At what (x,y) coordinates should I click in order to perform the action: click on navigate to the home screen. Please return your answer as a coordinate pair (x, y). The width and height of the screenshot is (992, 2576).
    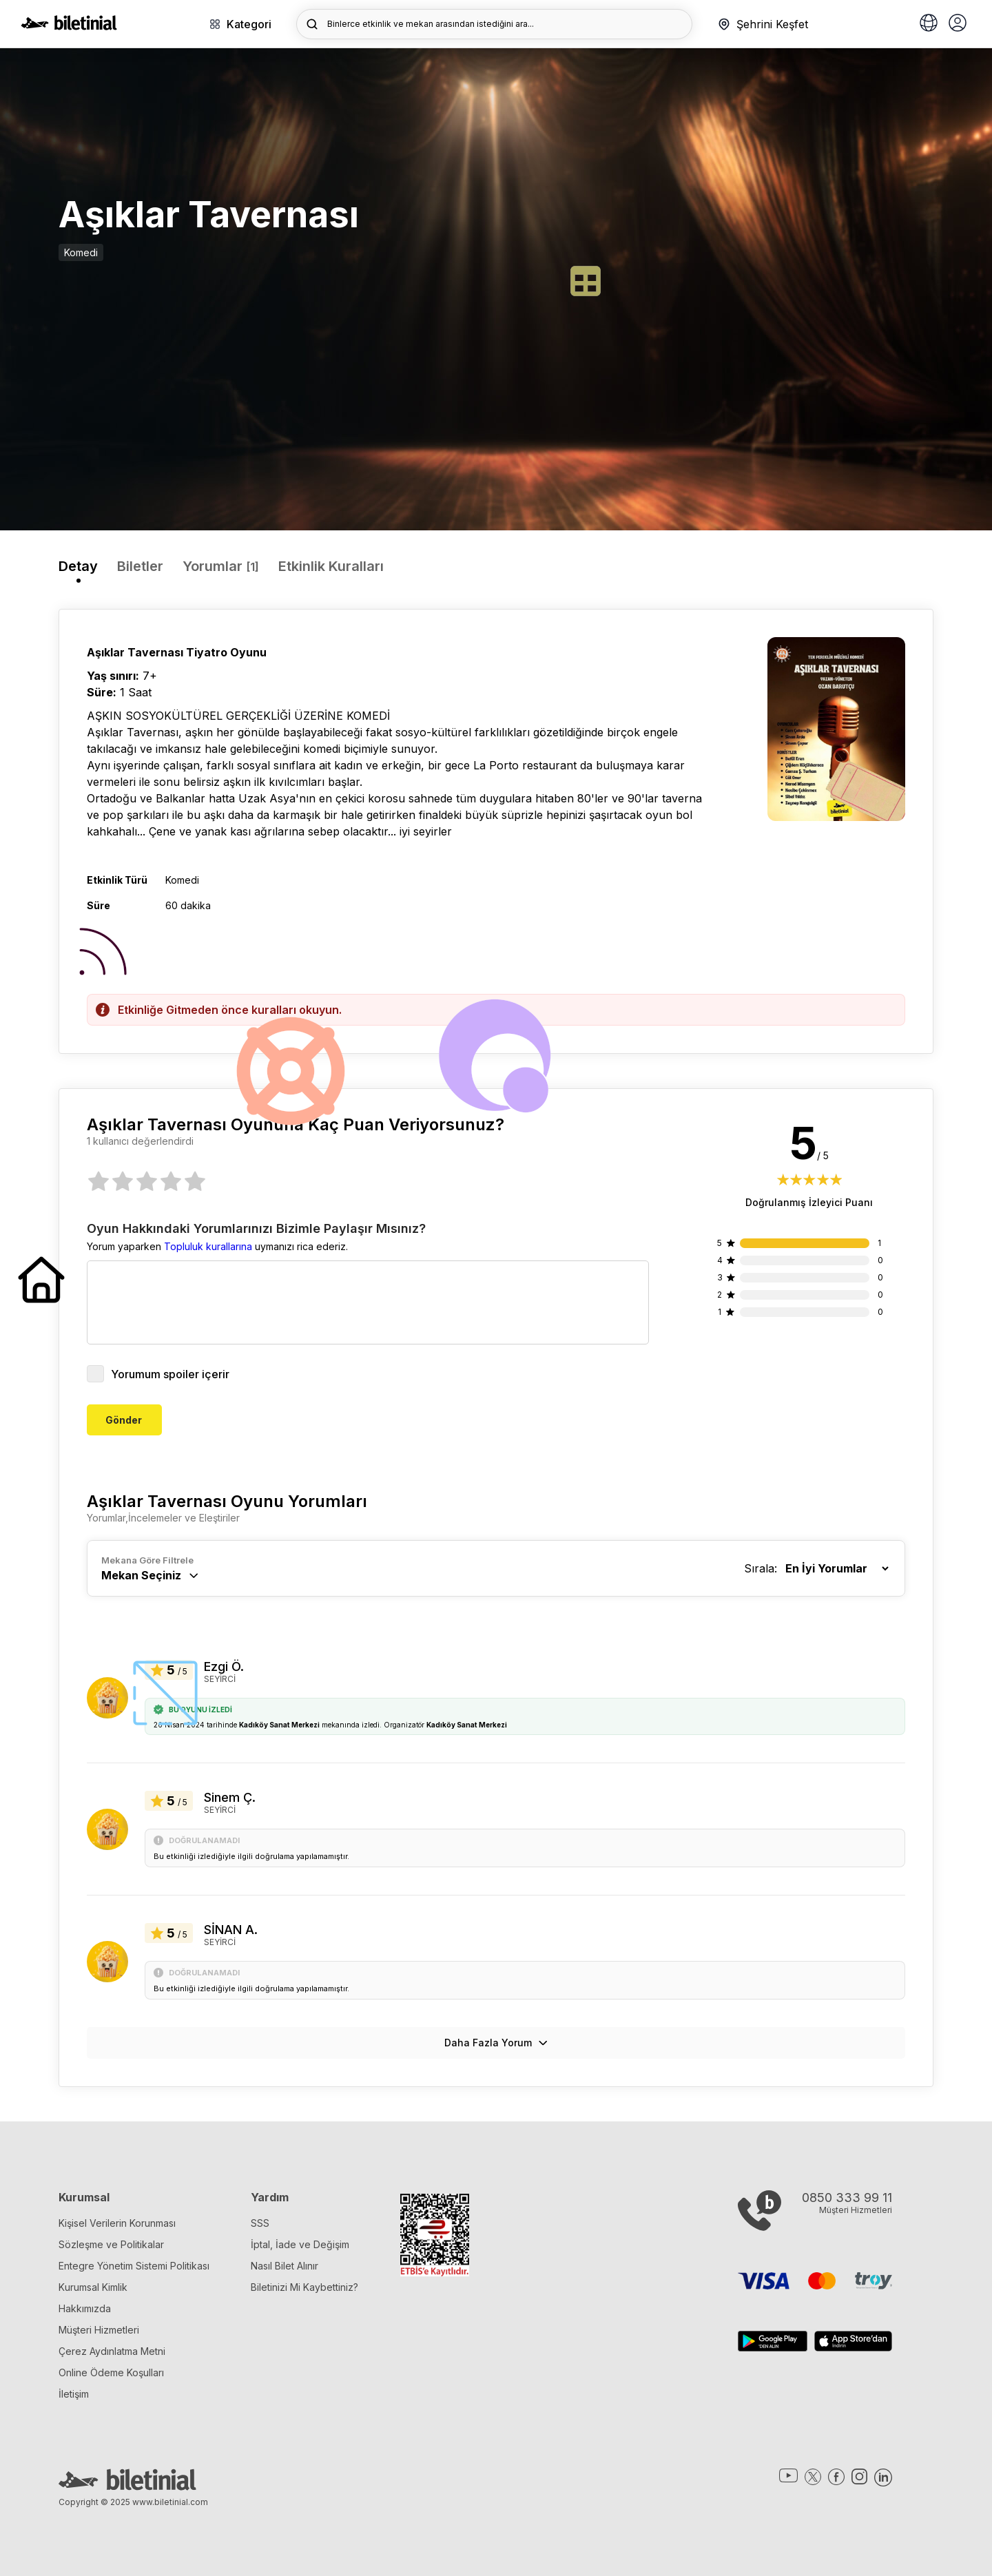
    Looking at the image, I should click on (41, 1280).